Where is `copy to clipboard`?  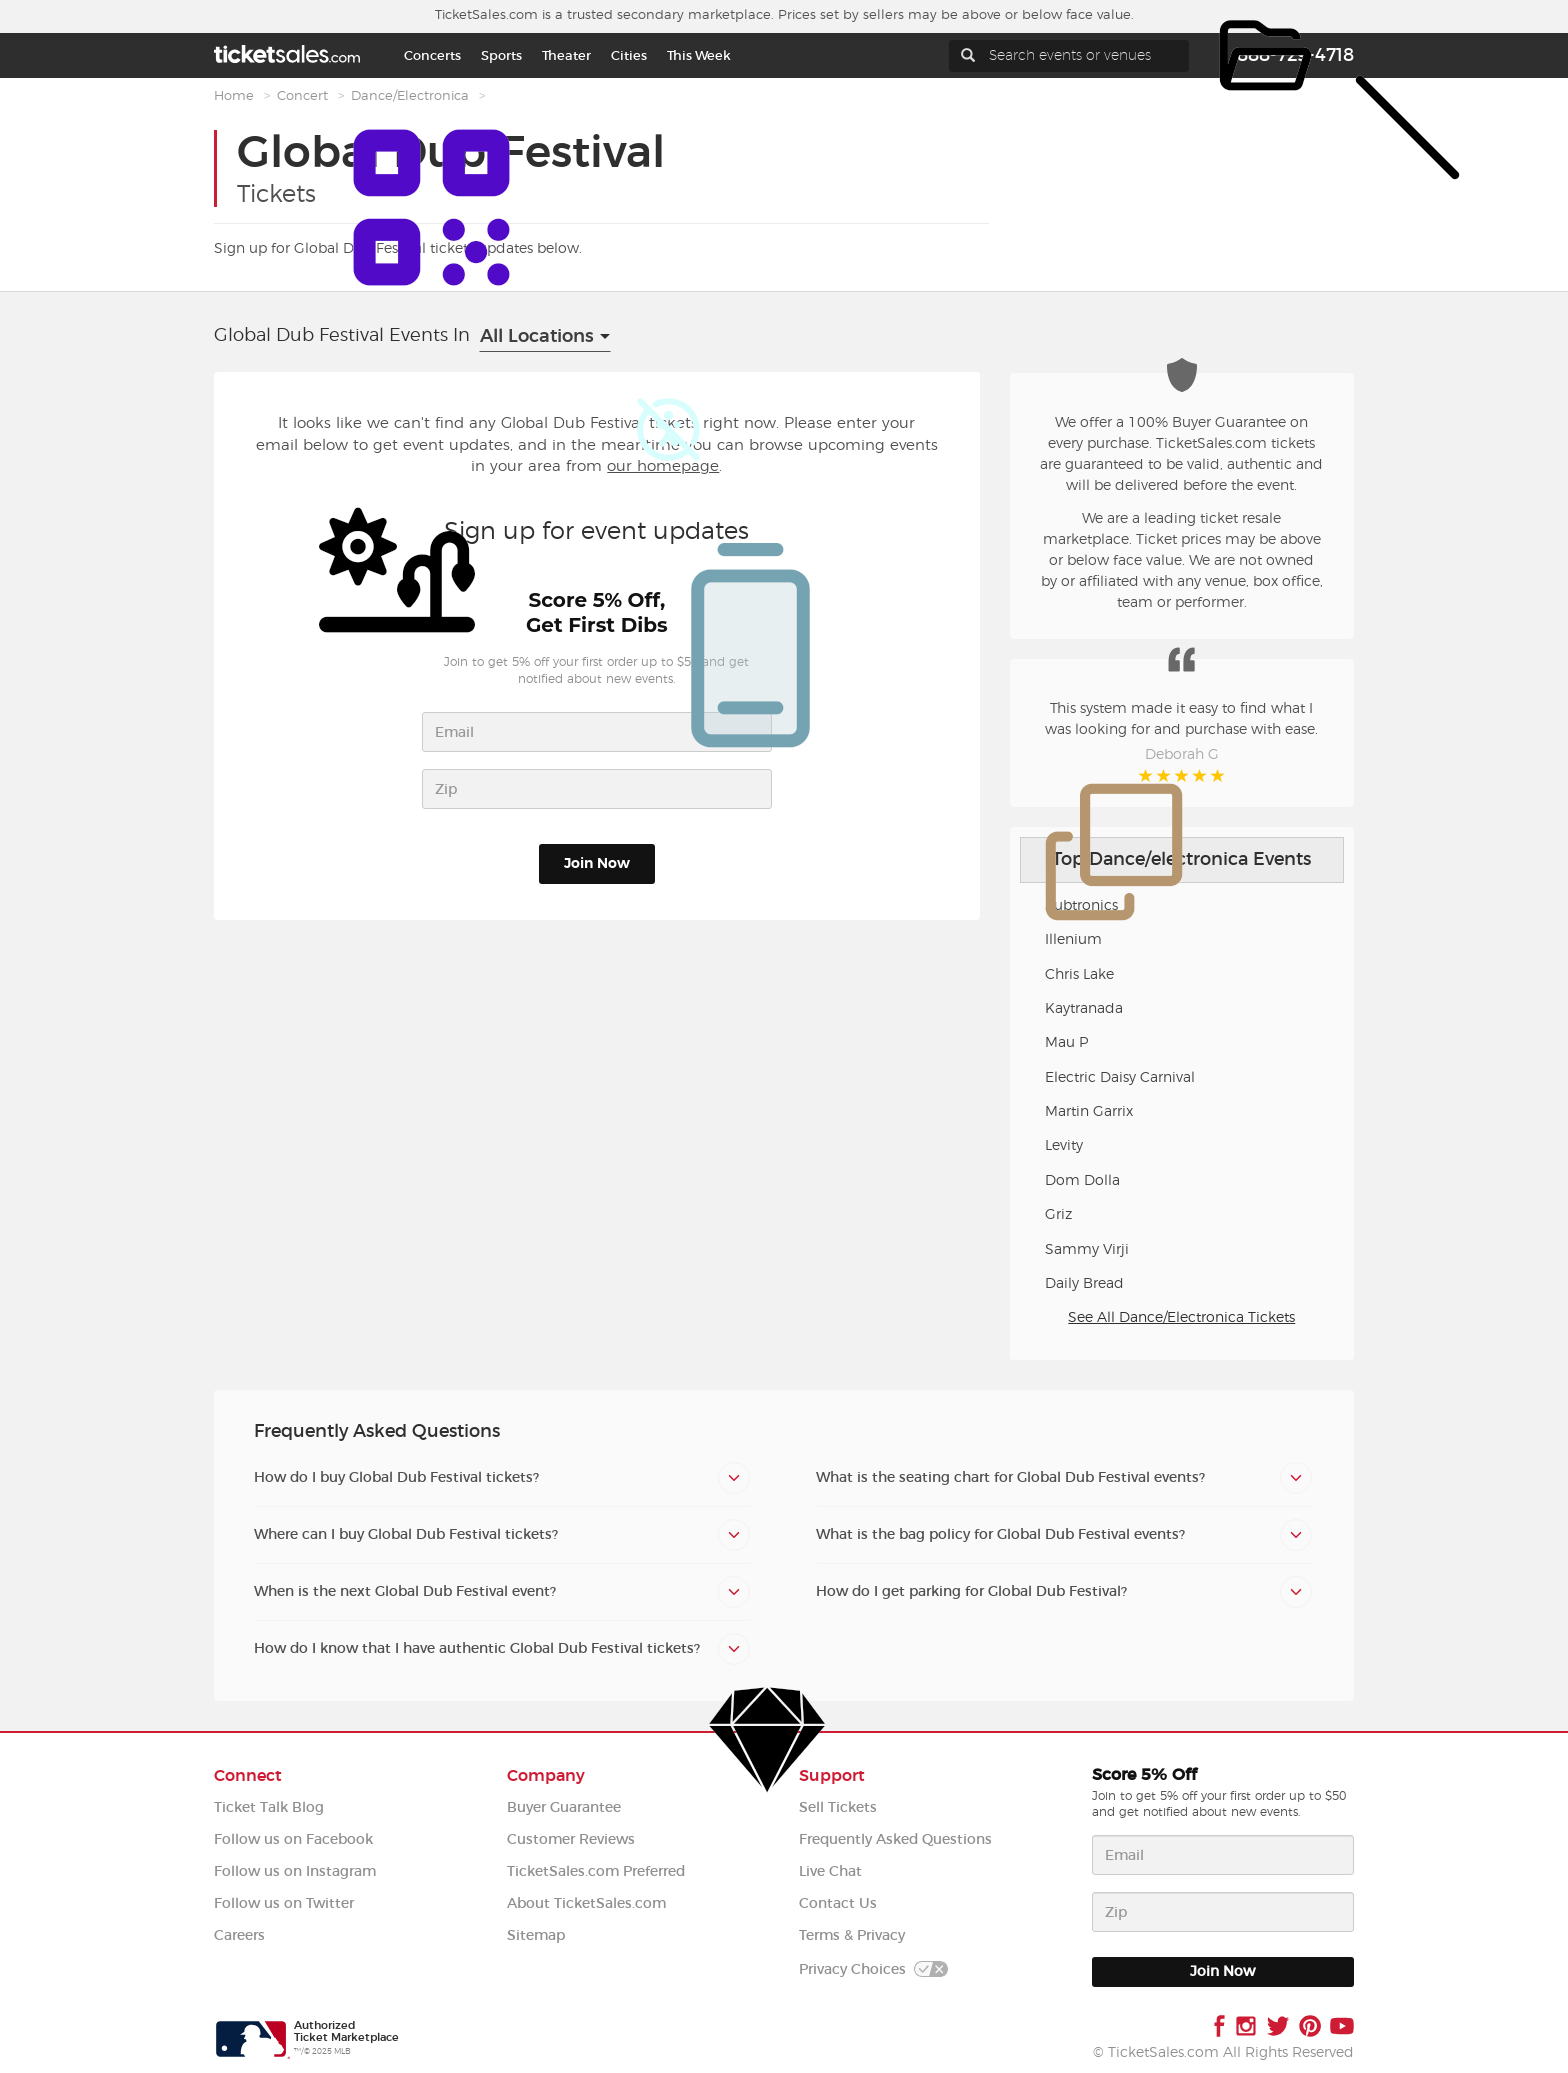 copy to clipboard is located at coordinates (1114, 852).